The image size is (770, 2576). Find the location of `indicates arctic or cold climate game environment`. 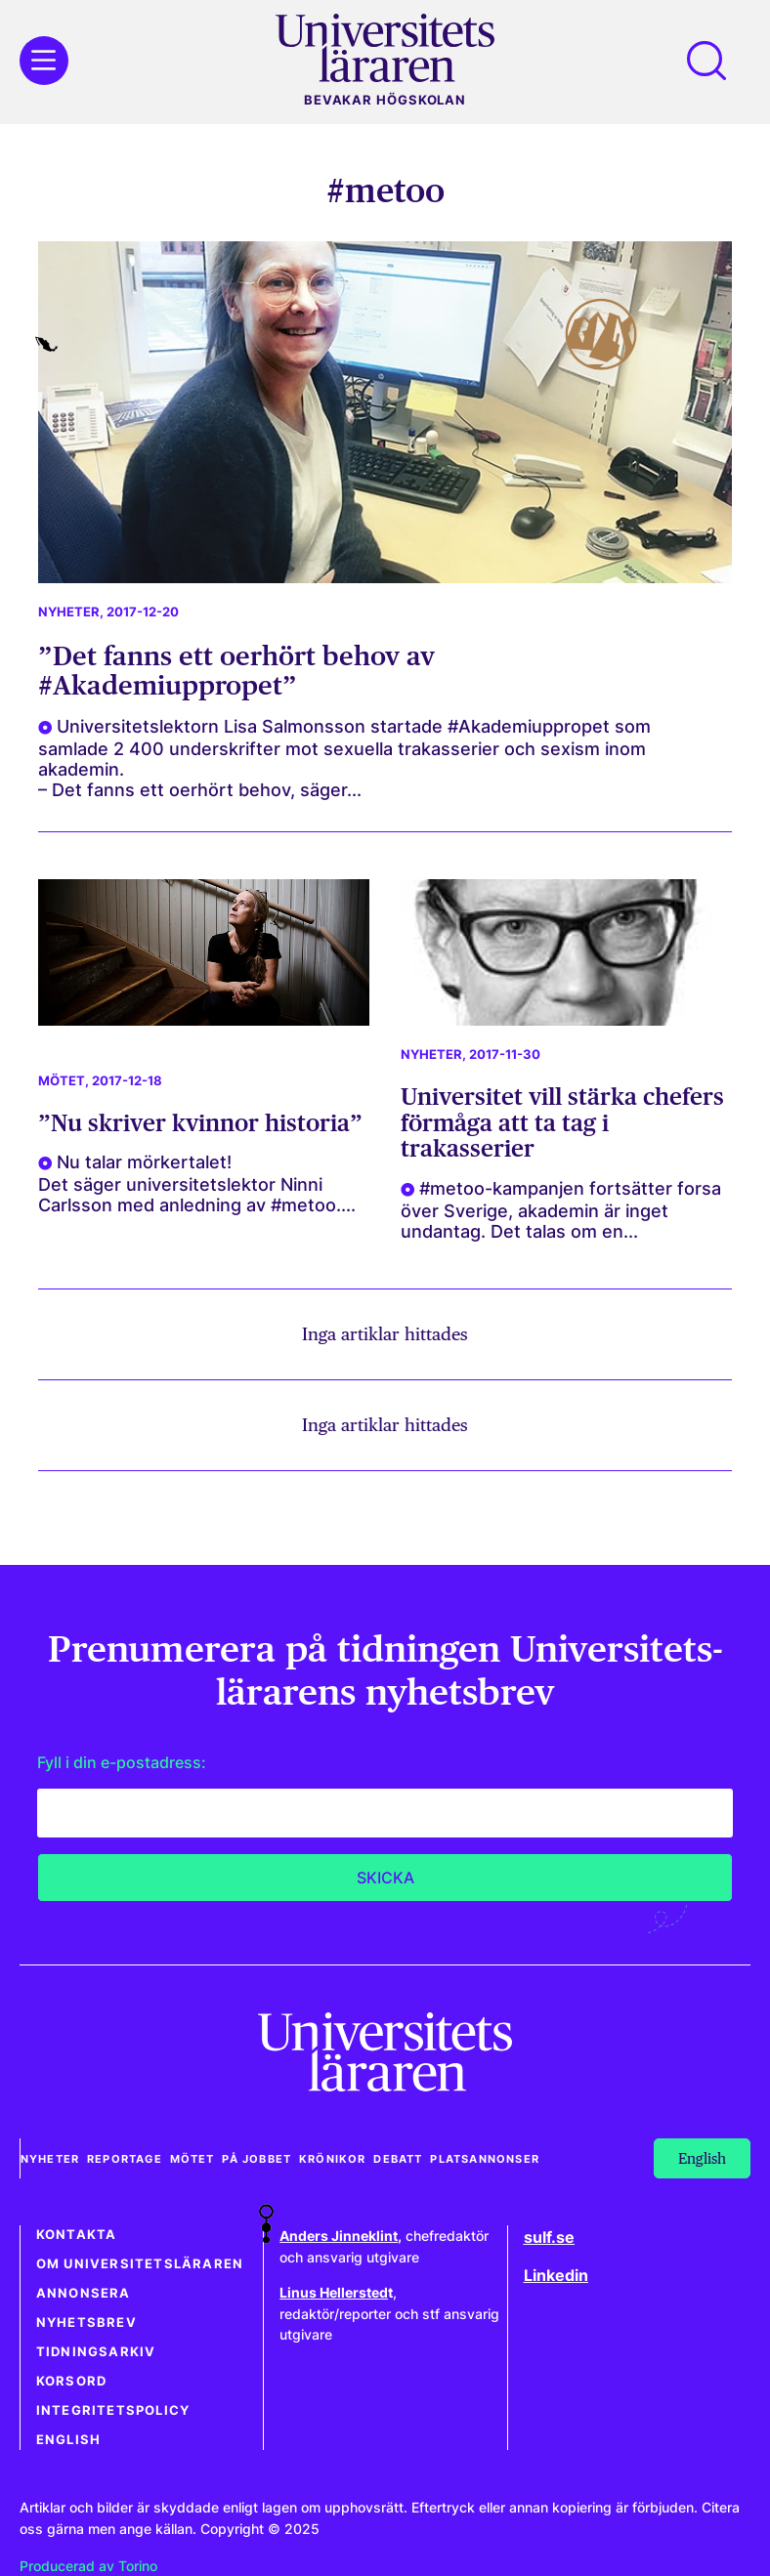

indicates arctic or cold climate game environment is located at coordinates (601, 334).